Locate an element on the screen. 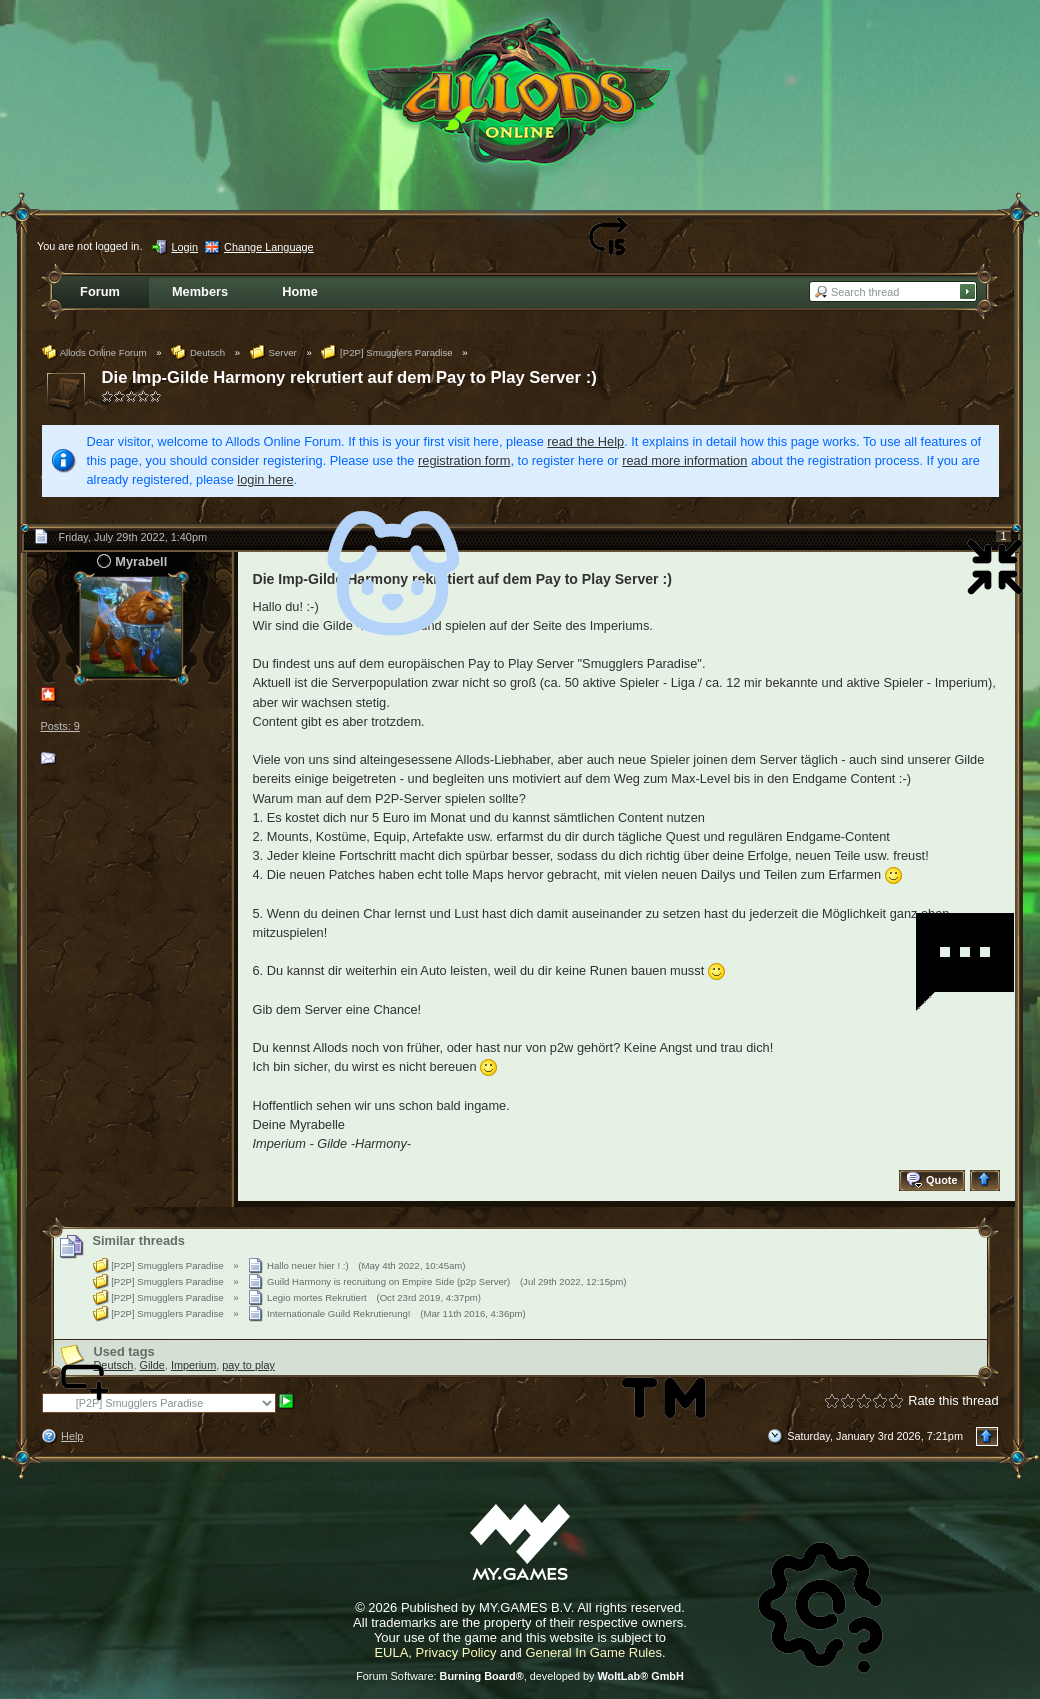 This screenshot has height=1699, width=1040. open text messaging app is located at coordinates (965, 962).